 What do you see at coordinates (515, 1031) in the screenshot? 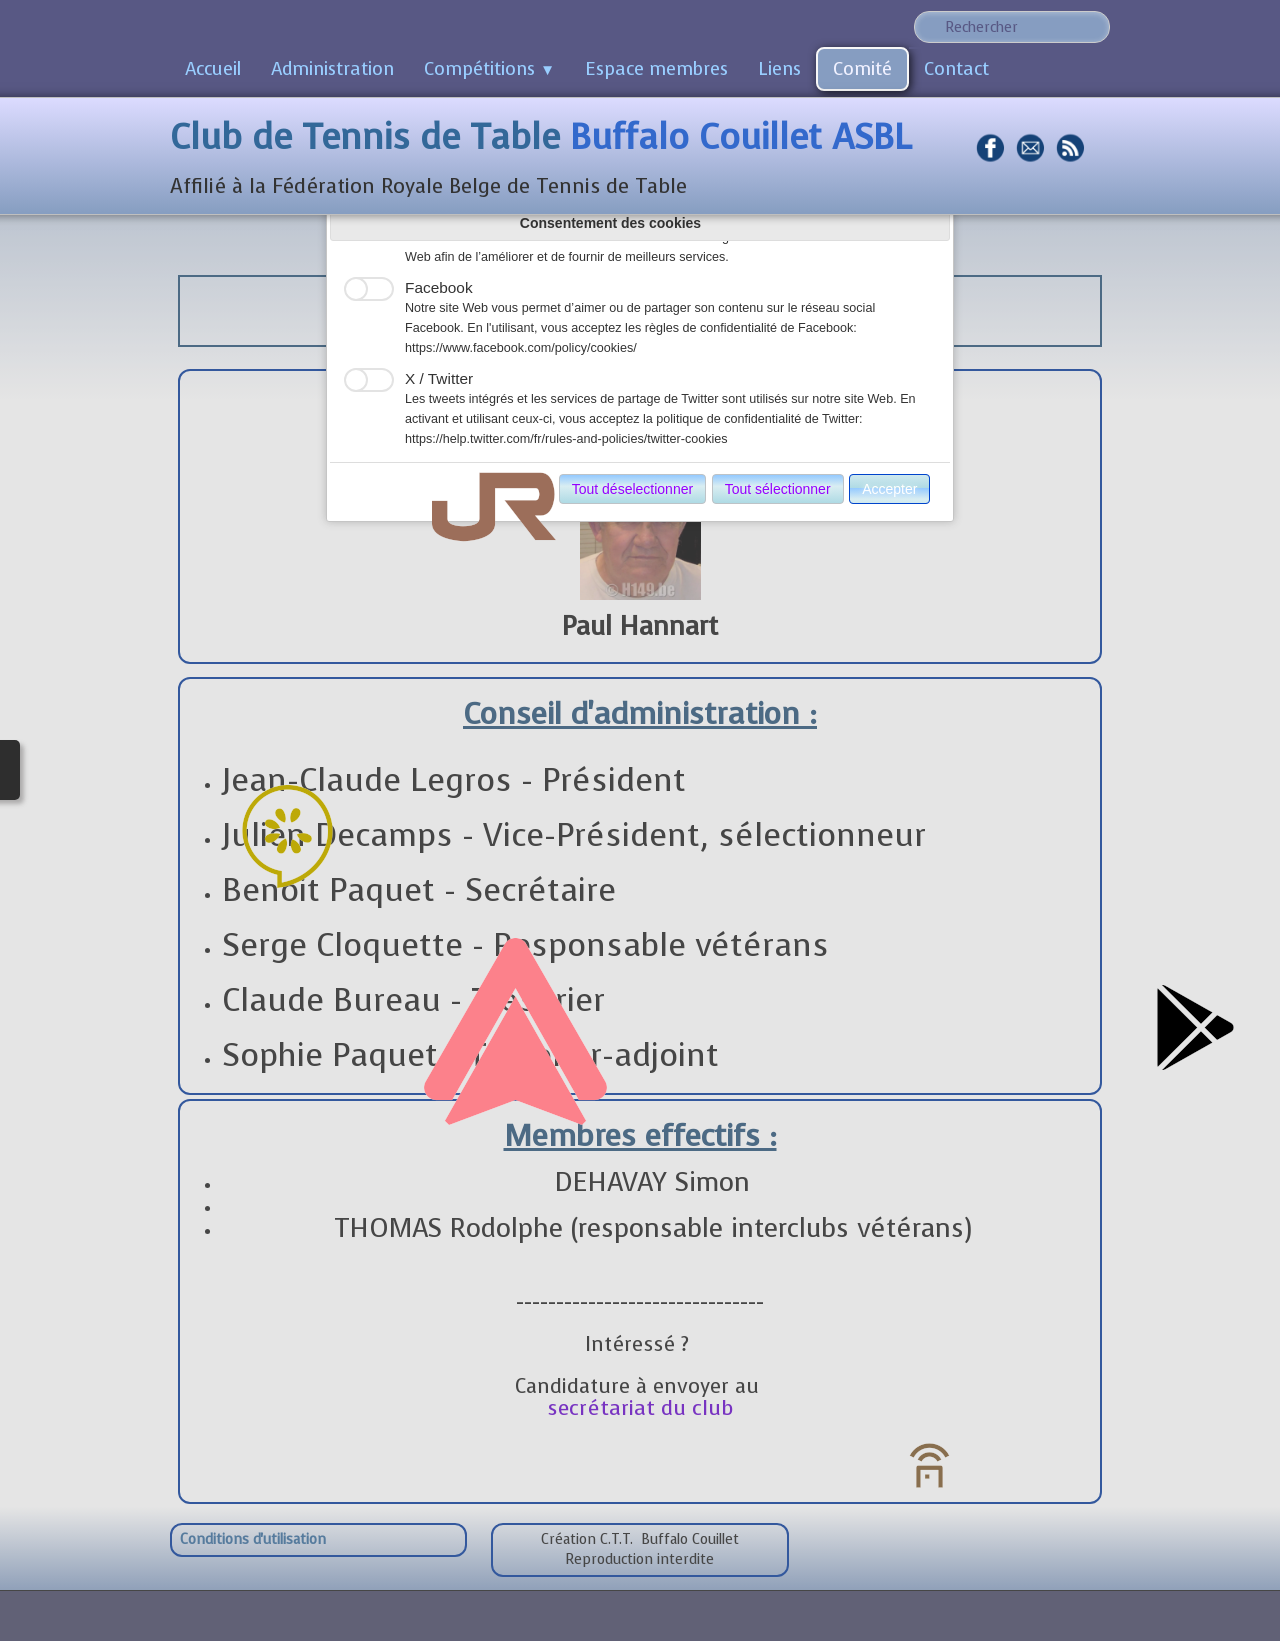
I see `open android auto app` at bounding box center [515, 1031].